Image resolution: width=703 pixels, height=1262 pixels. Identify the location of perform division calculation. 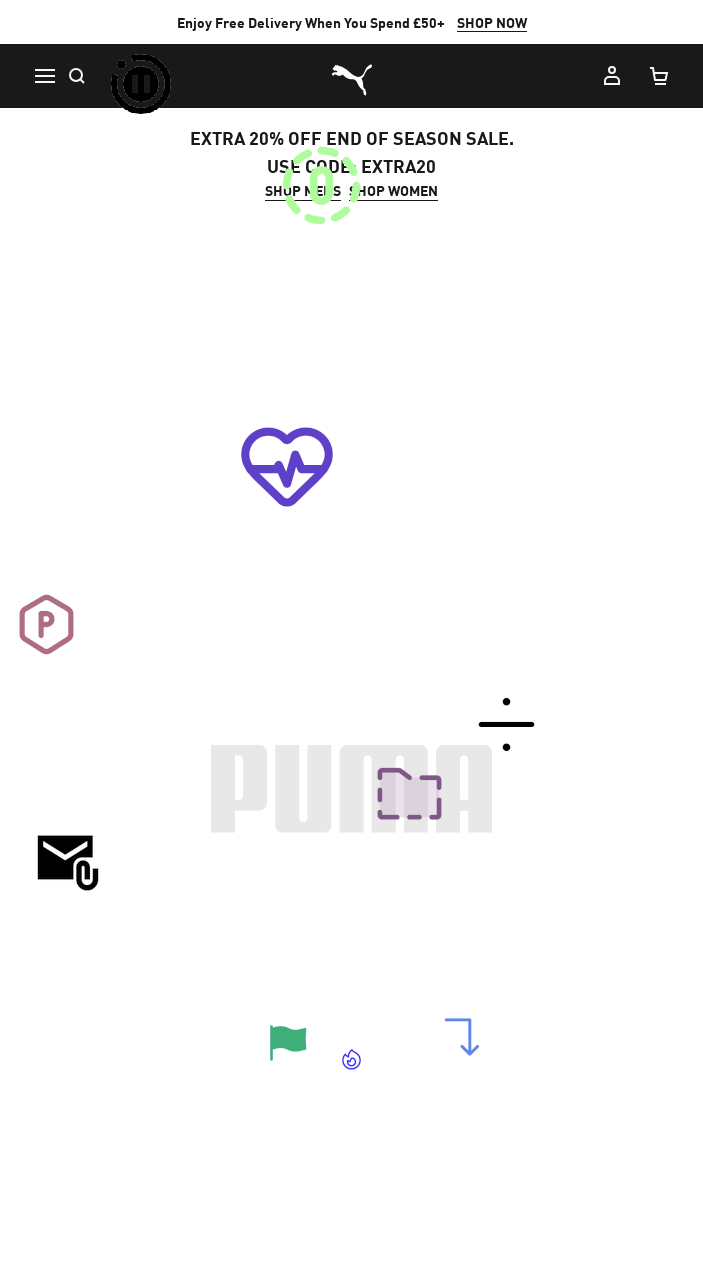
(506, 724).